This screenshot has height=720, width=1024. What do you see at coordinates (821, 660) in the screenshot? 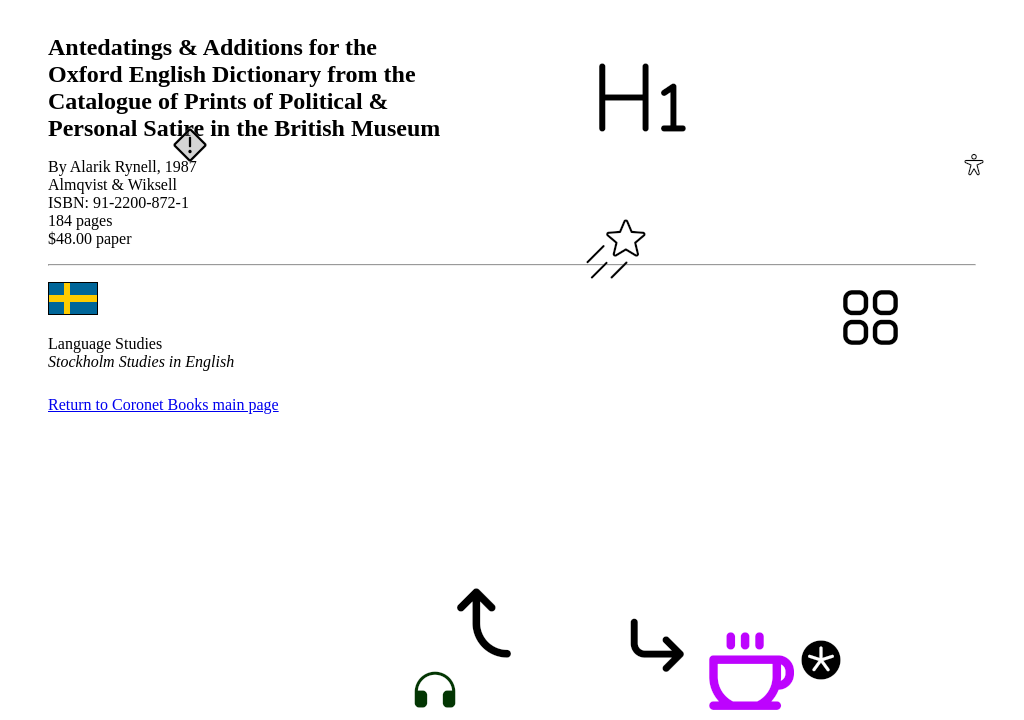
I see `indicates a required field in a form` at bounding box center [821, 660].